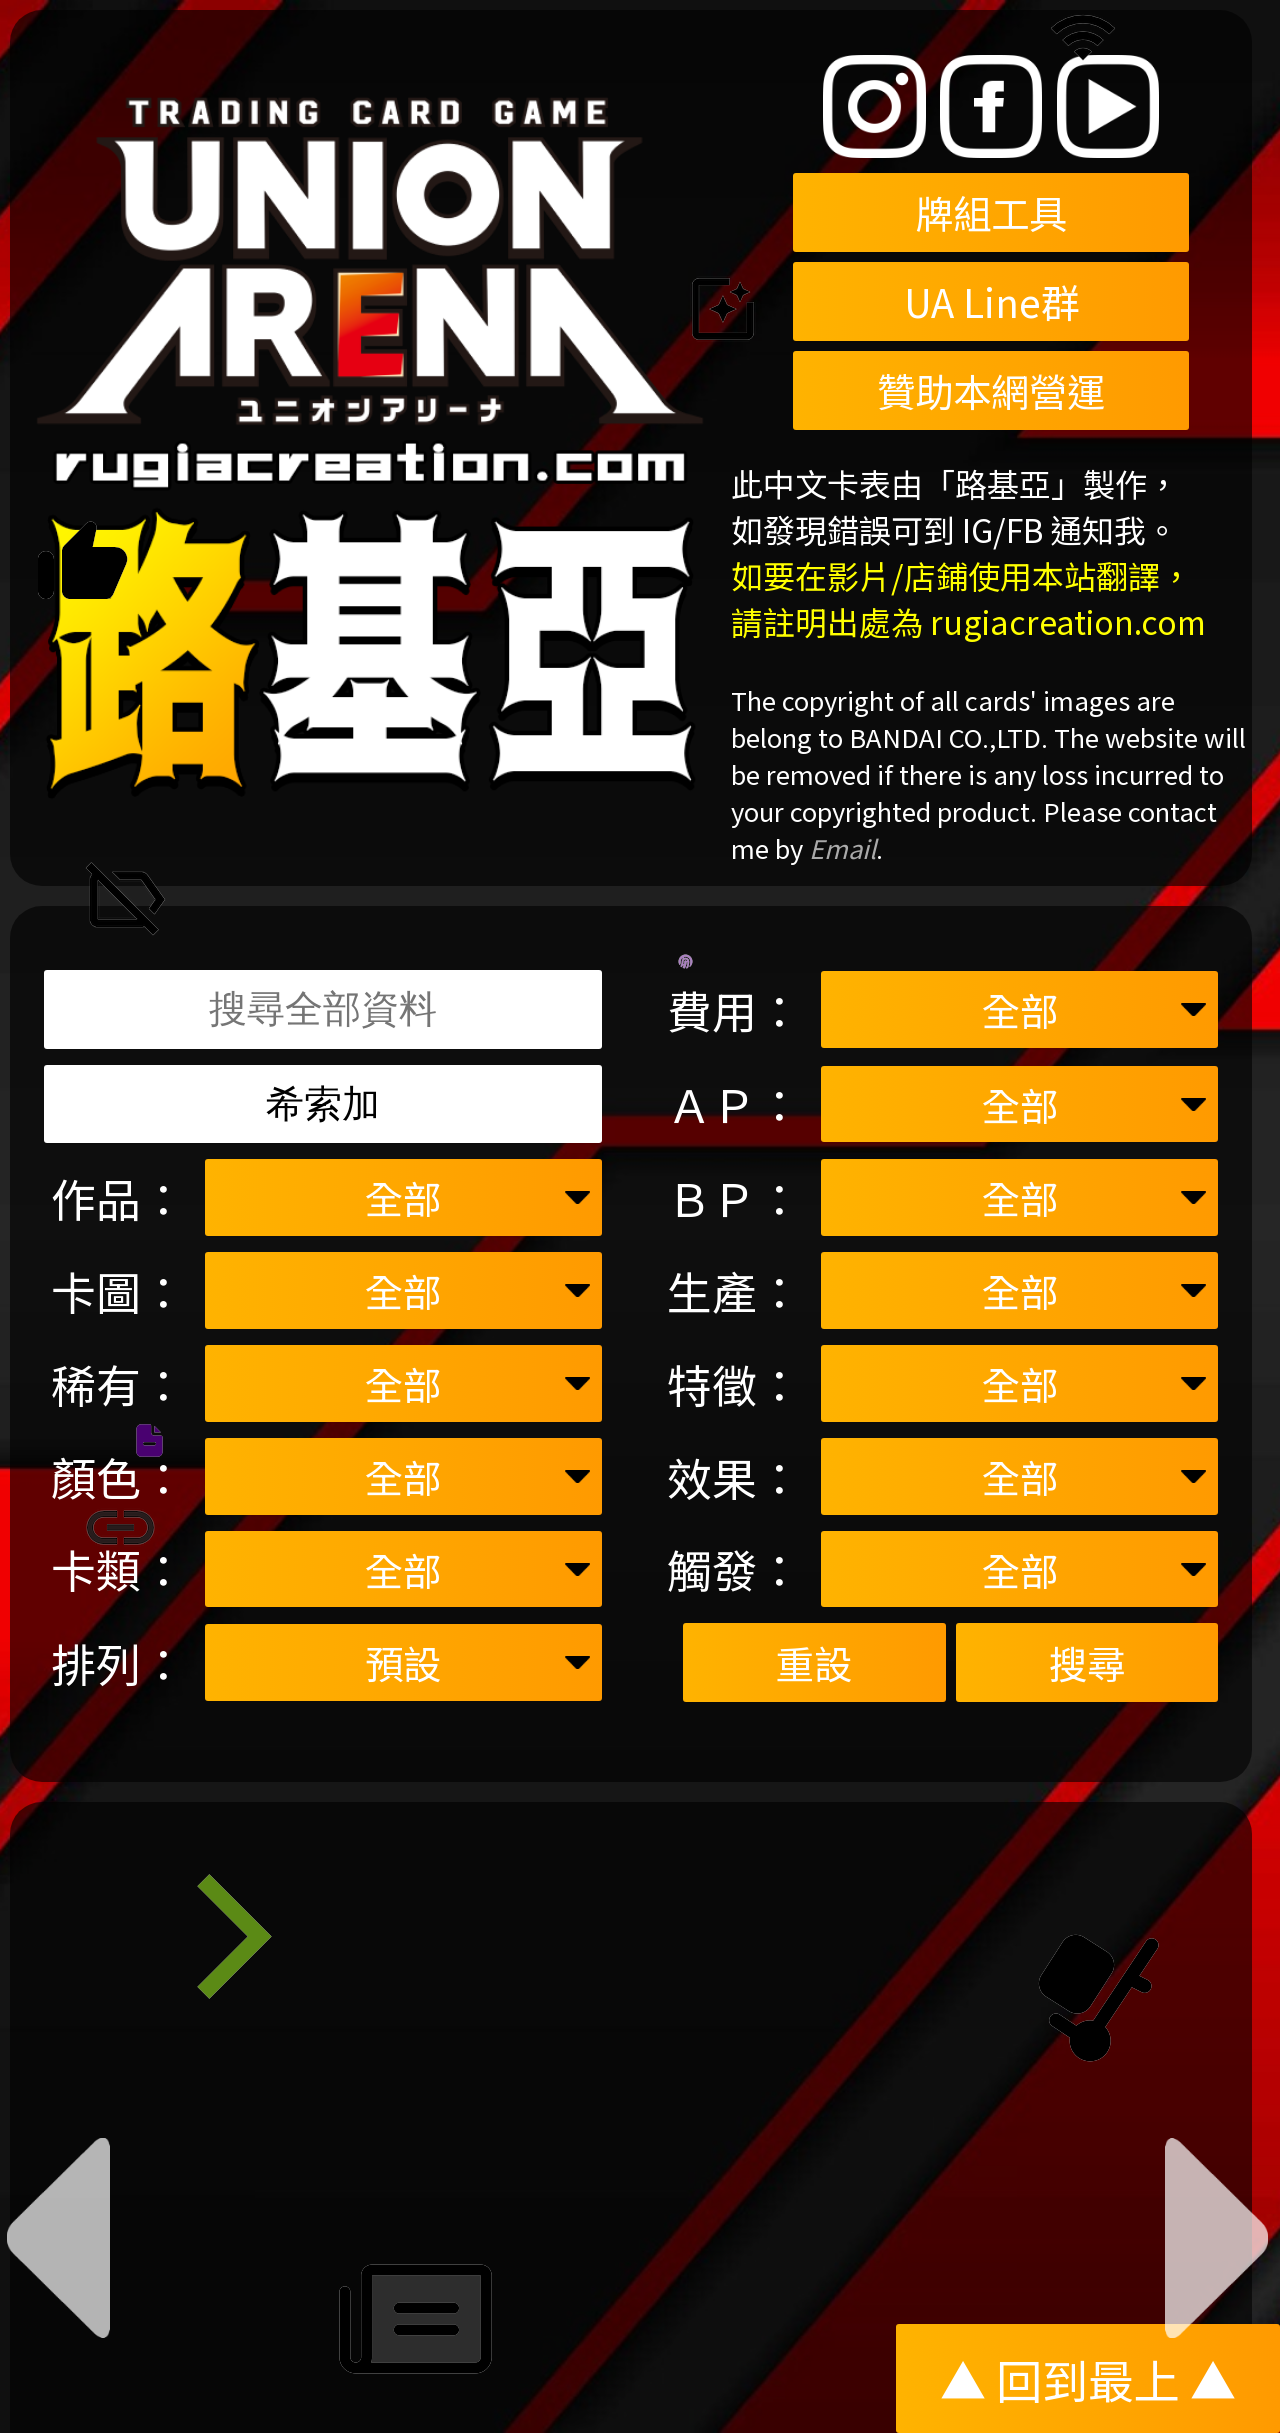  Describe the element at coordinates (1083, 37) in the screenshot. I see `indicates active wifi connection` at that location.